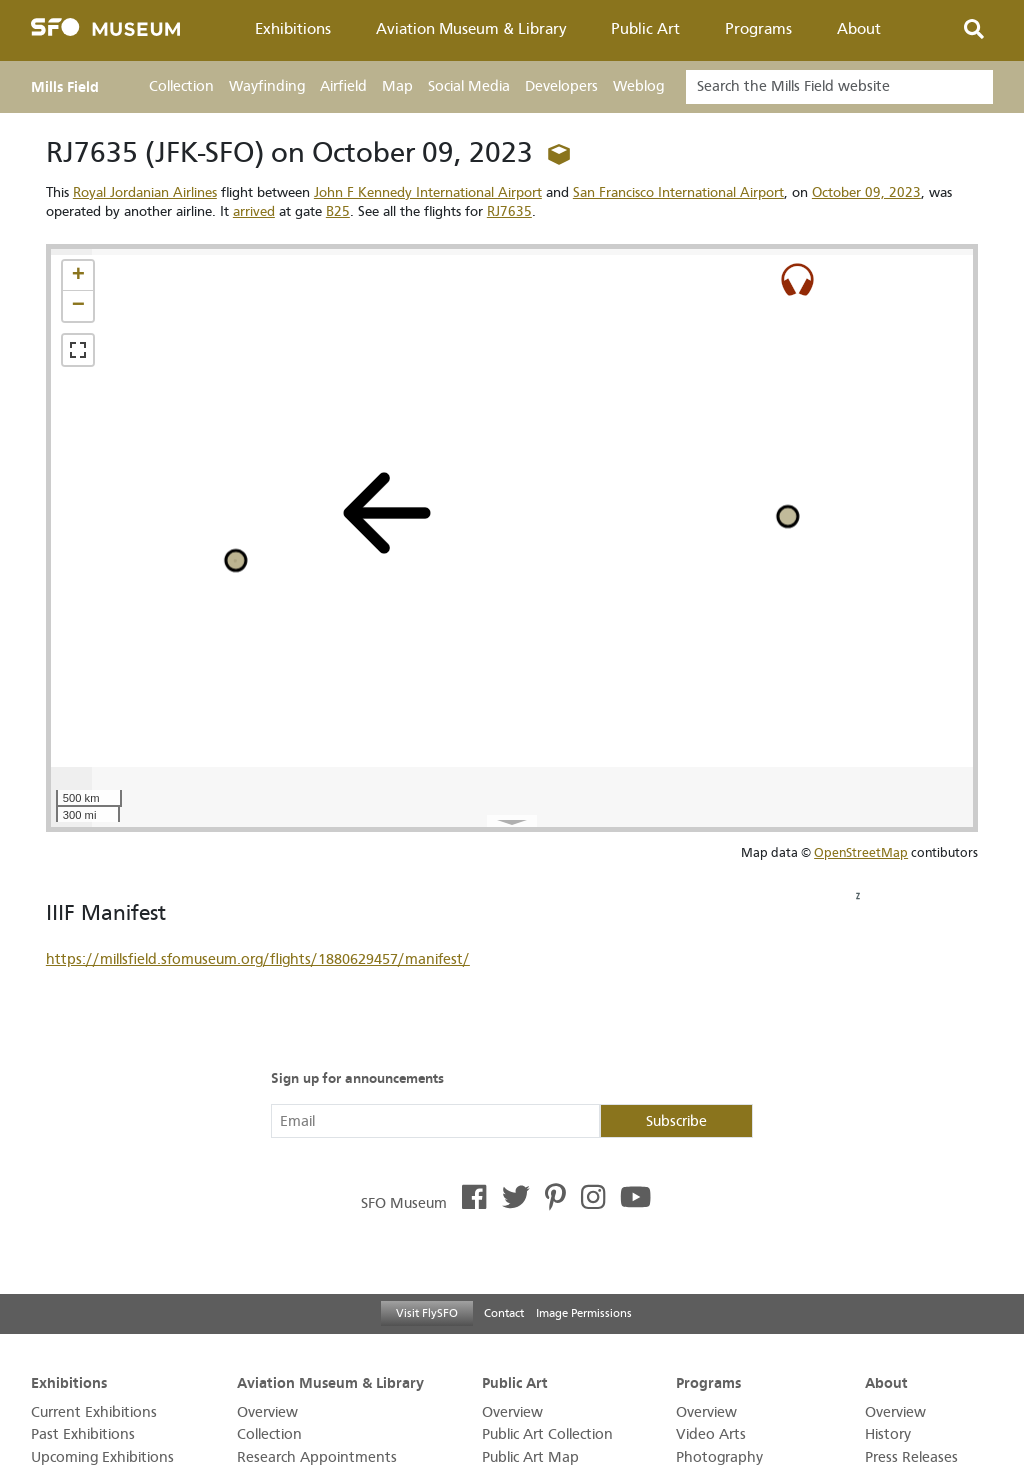 The width and height of the screenshot is (1024, 1471). I want to click on contact customer support, so click(797, 279).